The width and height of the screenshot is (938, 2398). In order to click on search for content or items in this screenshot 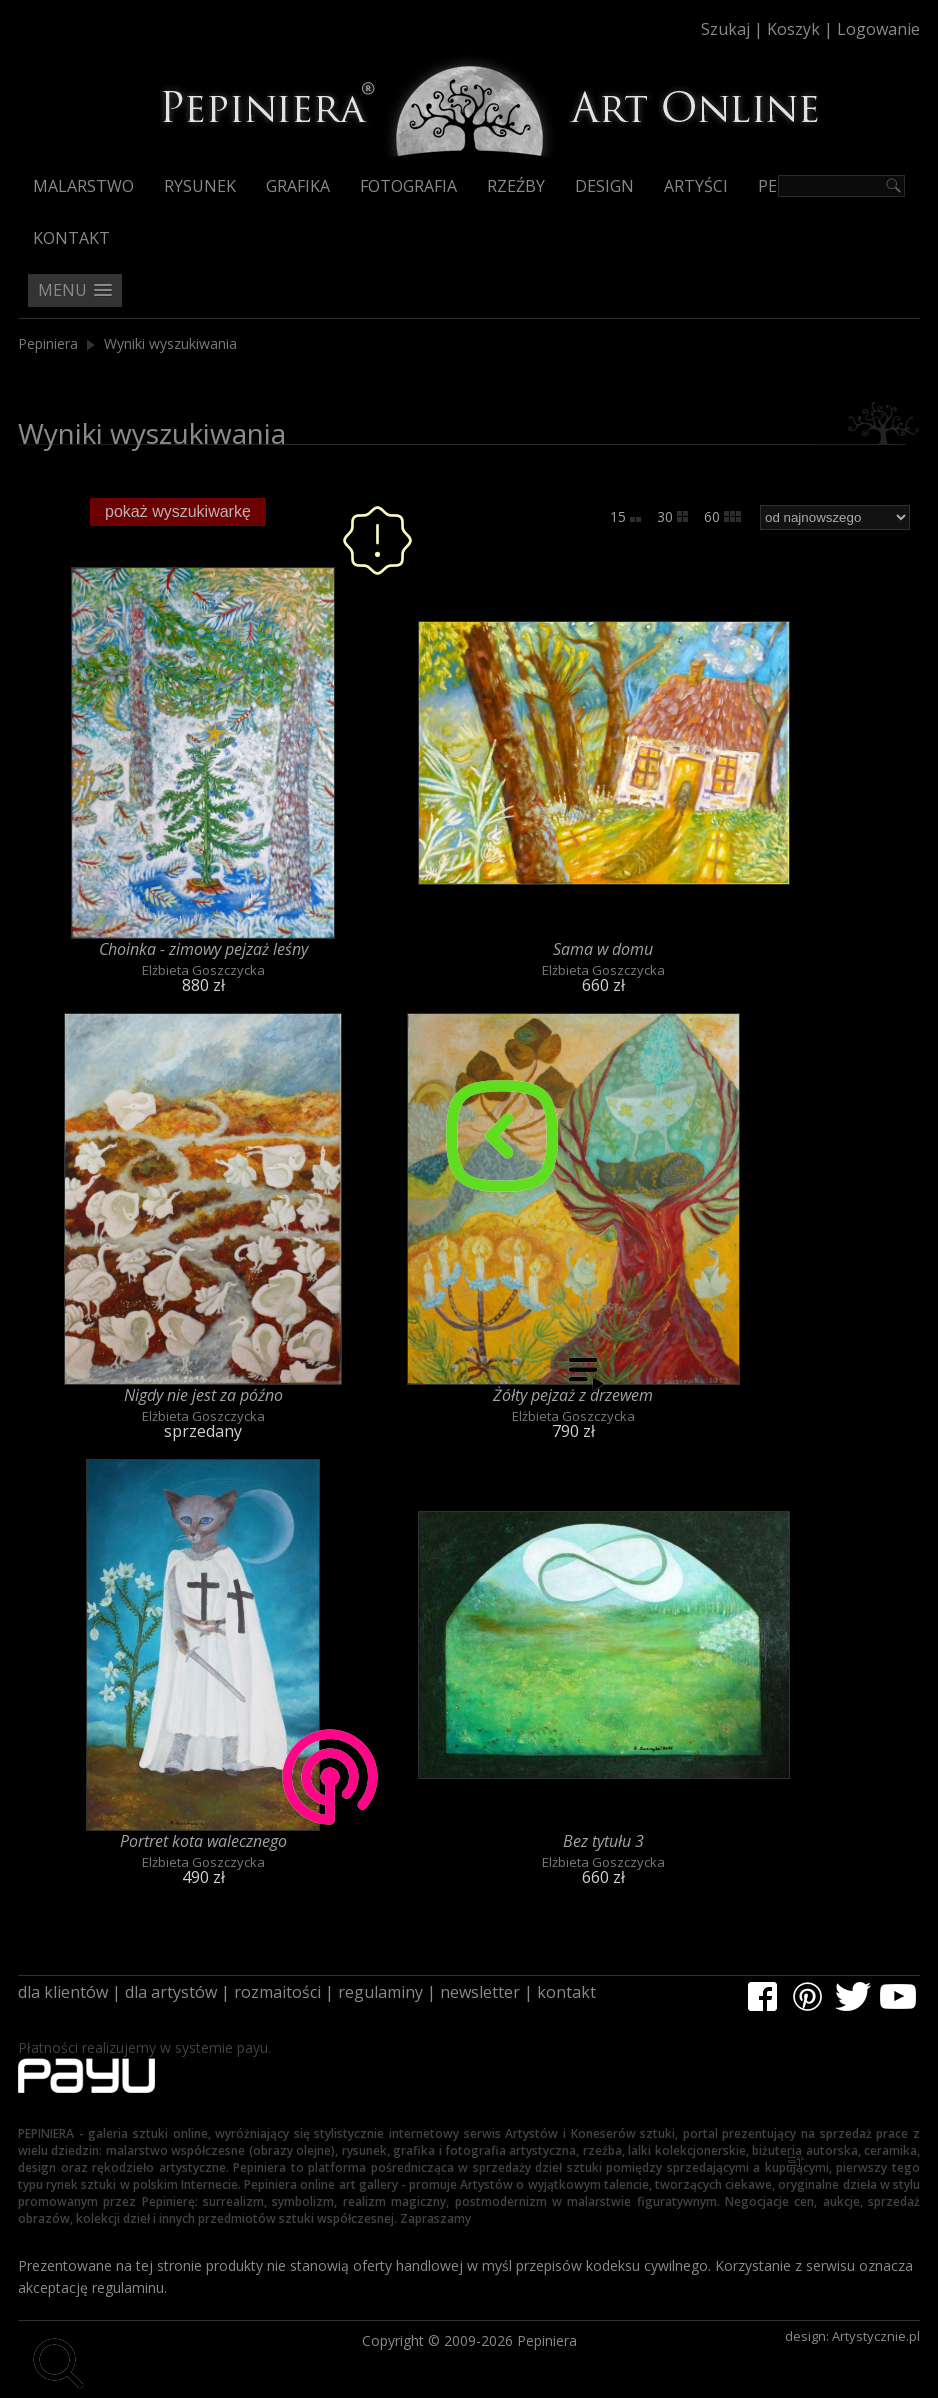, I will do `click(58, 2363)`.